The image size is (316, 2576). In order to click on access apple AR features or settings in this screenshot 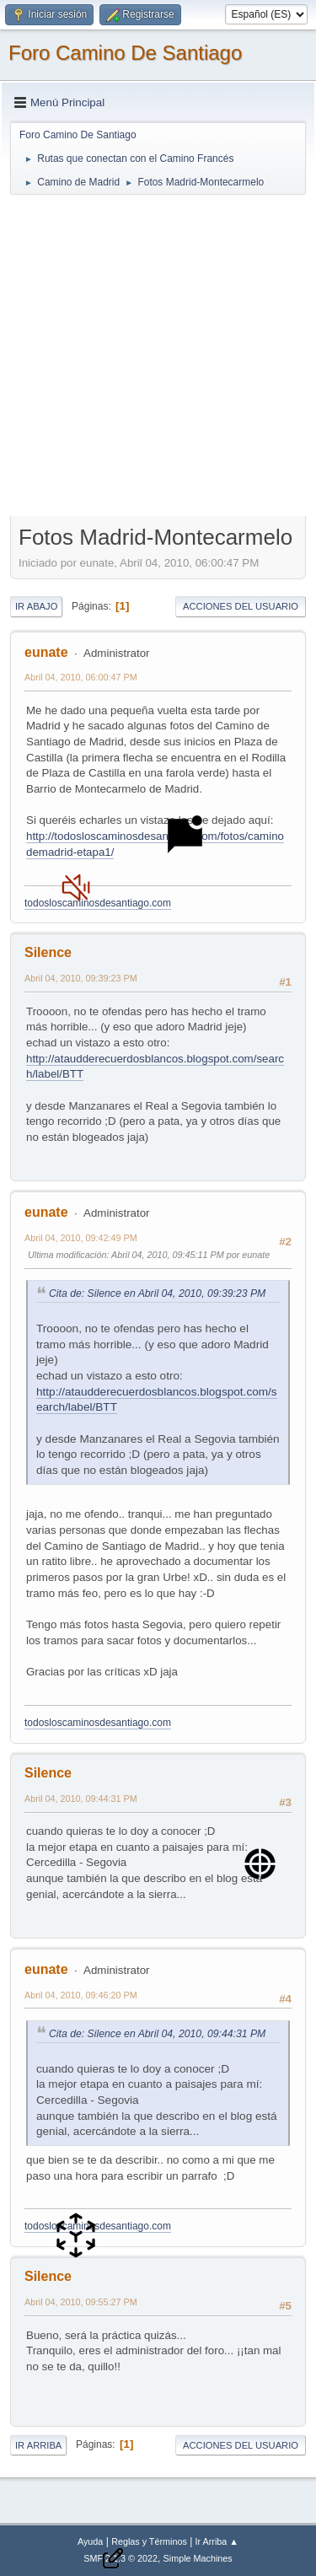, I will do `click(76, 2235)`.